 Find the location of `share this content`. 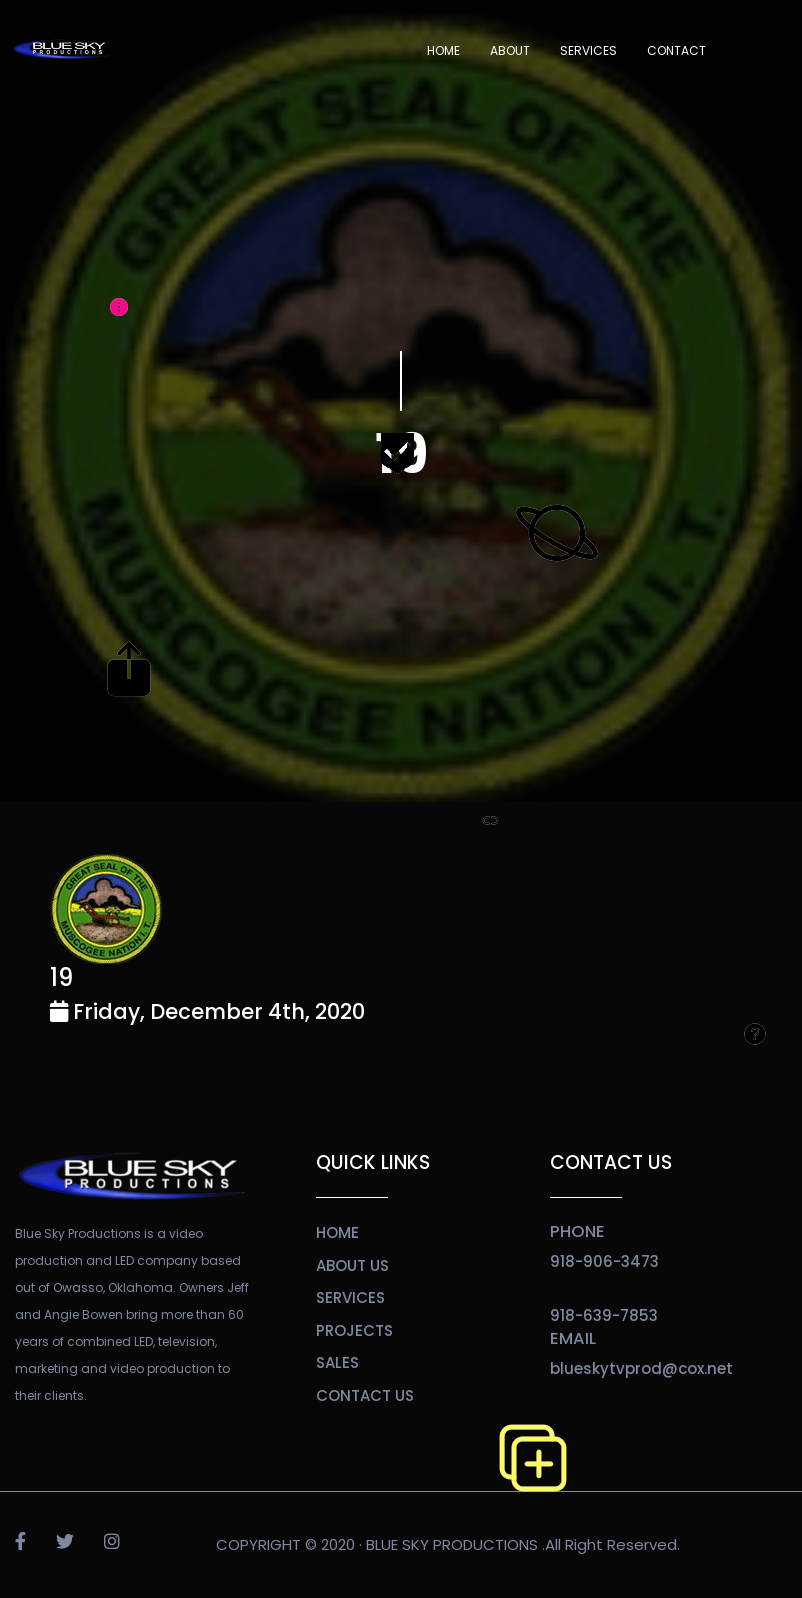

share this content is located at coordinates (129, 669).